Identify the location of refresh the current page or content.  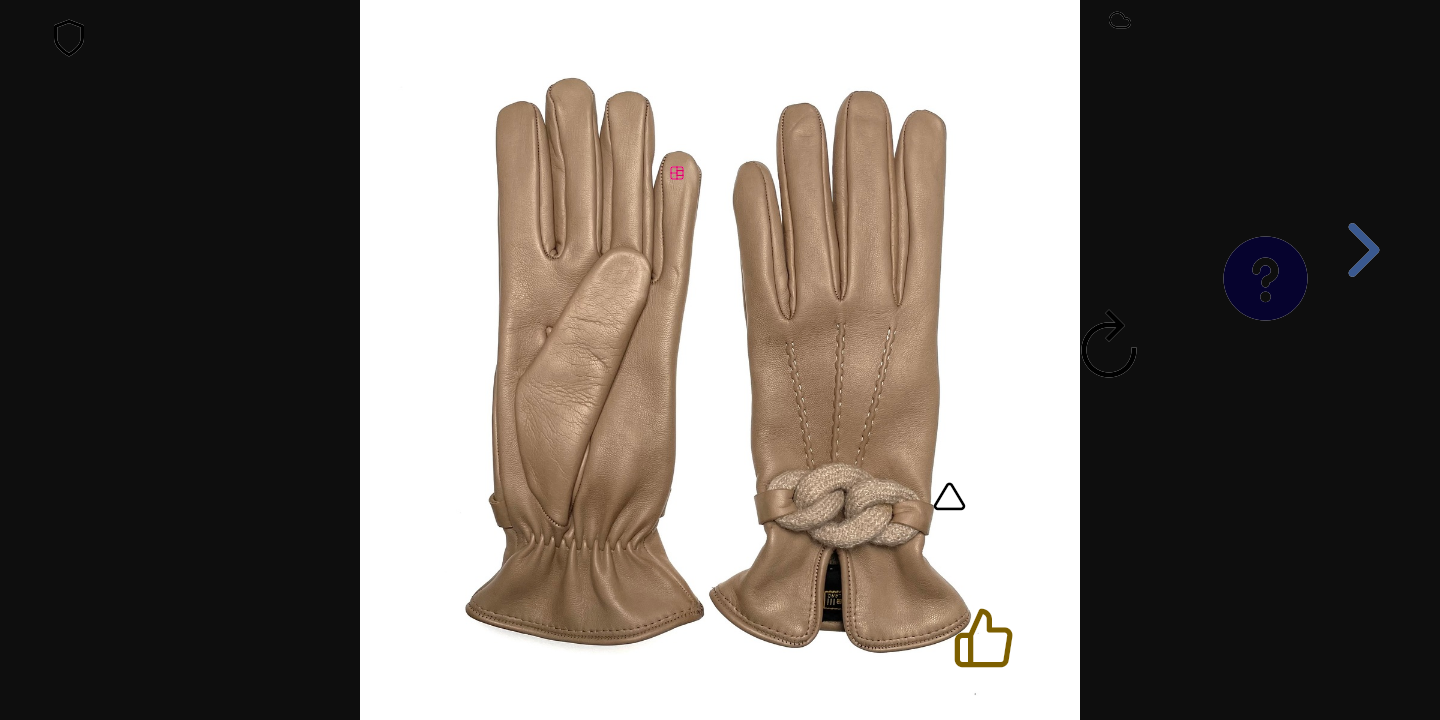
(1109, 344).